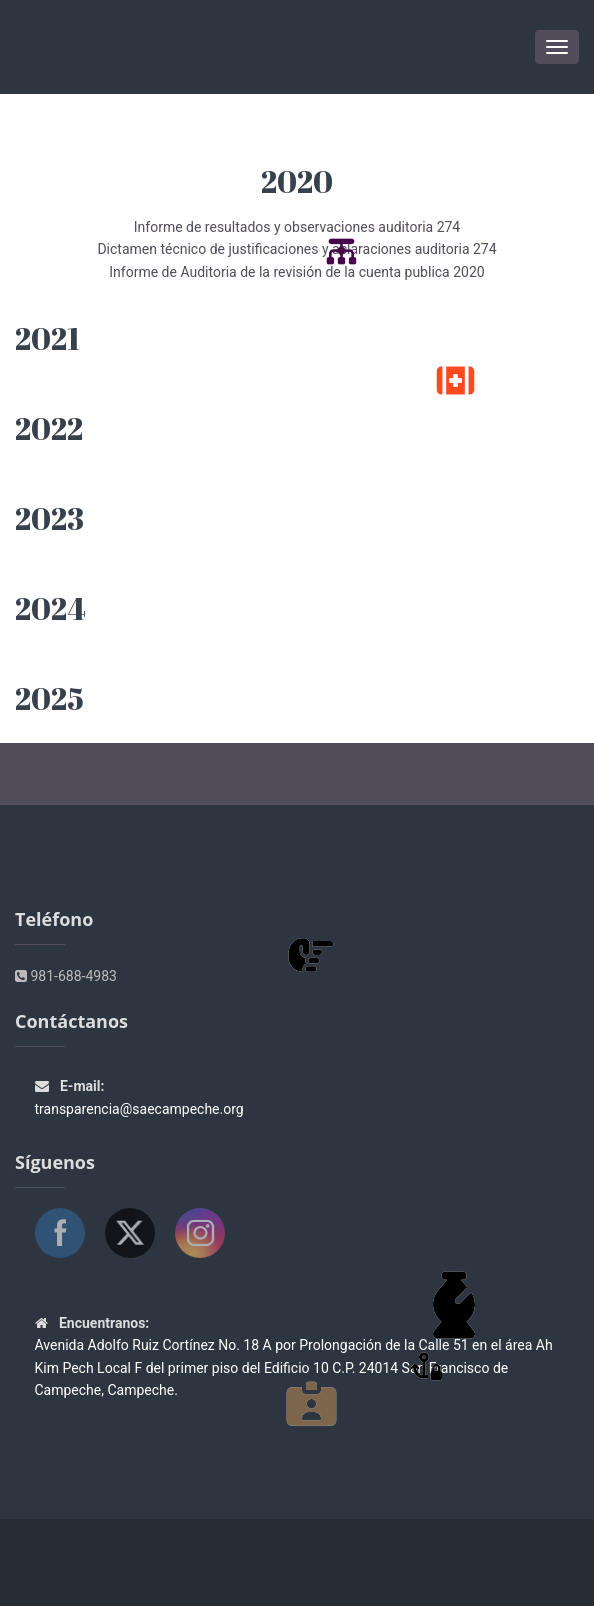  What do you see at coordinates (341, 251) in the screenshot?
I see `view organizational hierarchy or structure` at bounding box center [341, 251].